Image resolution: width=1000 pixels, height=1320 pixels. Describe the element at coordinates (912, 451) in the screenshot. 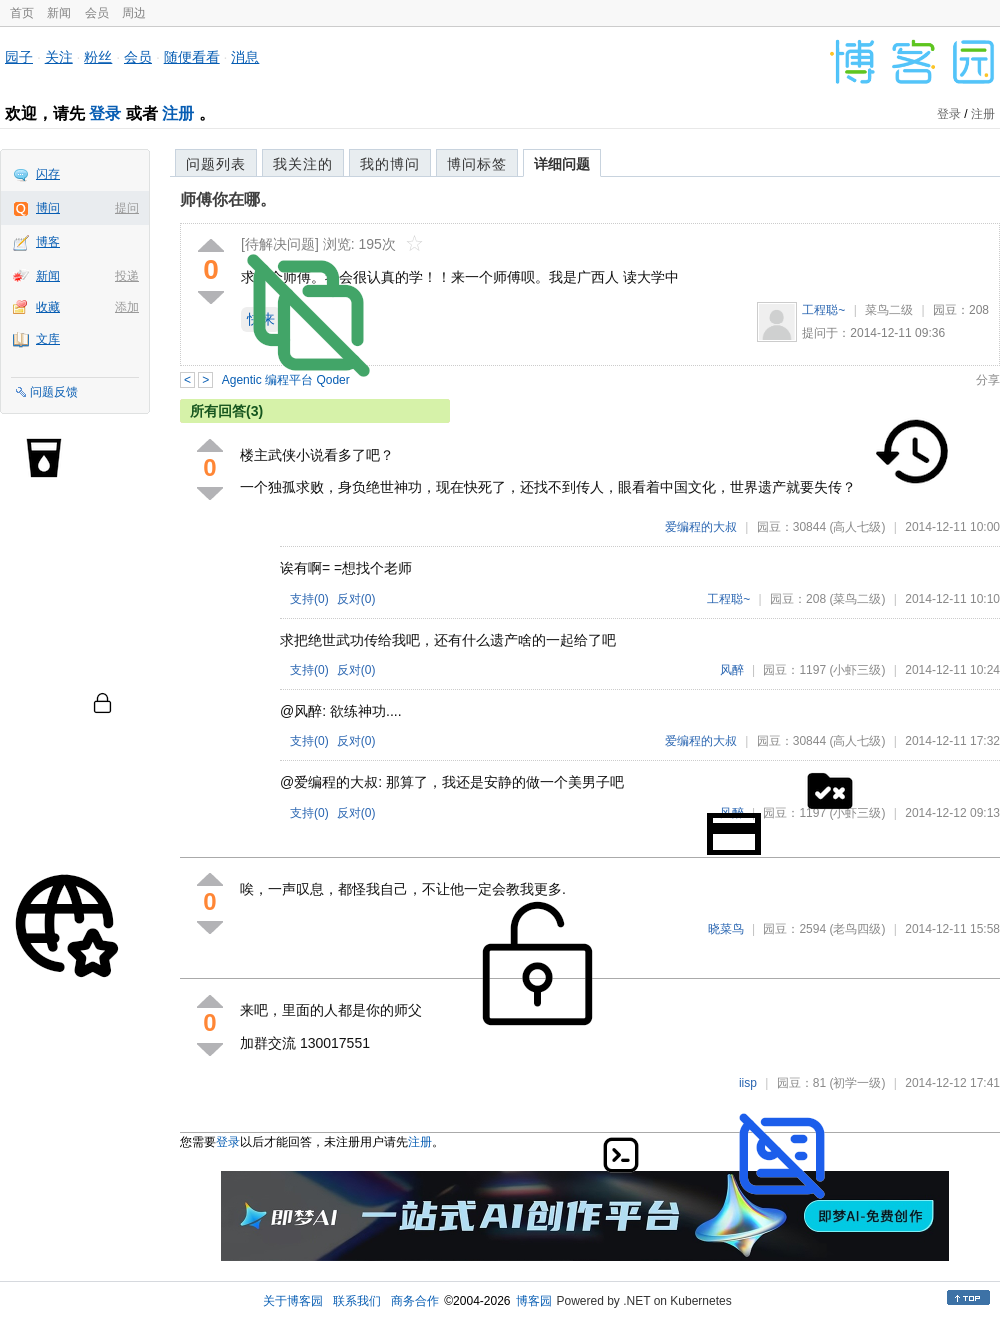

I see `view browsing or activity history` at that location.